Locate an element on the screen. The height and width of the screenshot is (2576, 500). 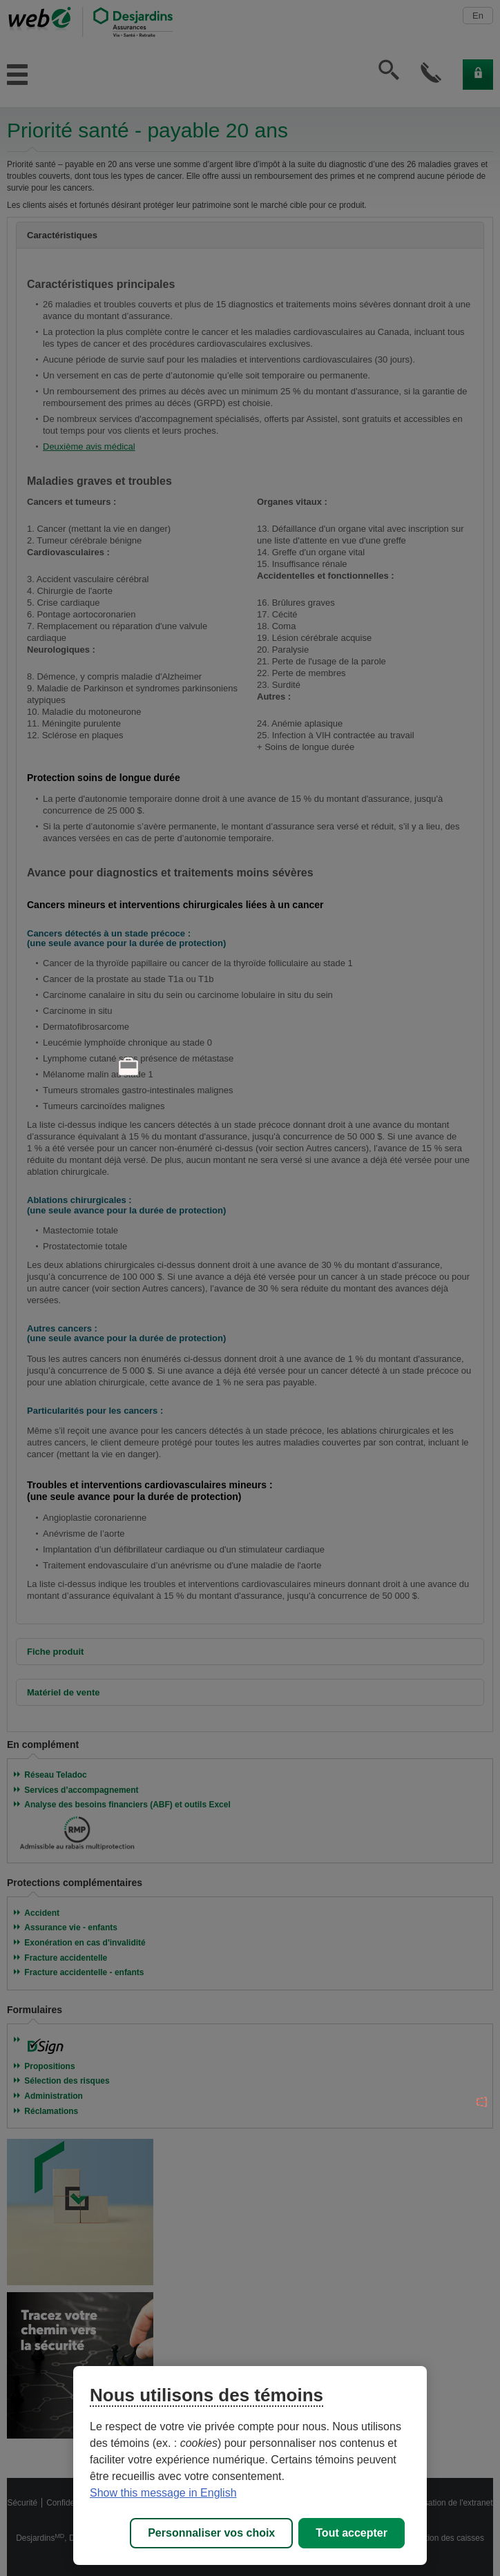
adjust perspective or viewing angle is located at coordinates (481, 2102).